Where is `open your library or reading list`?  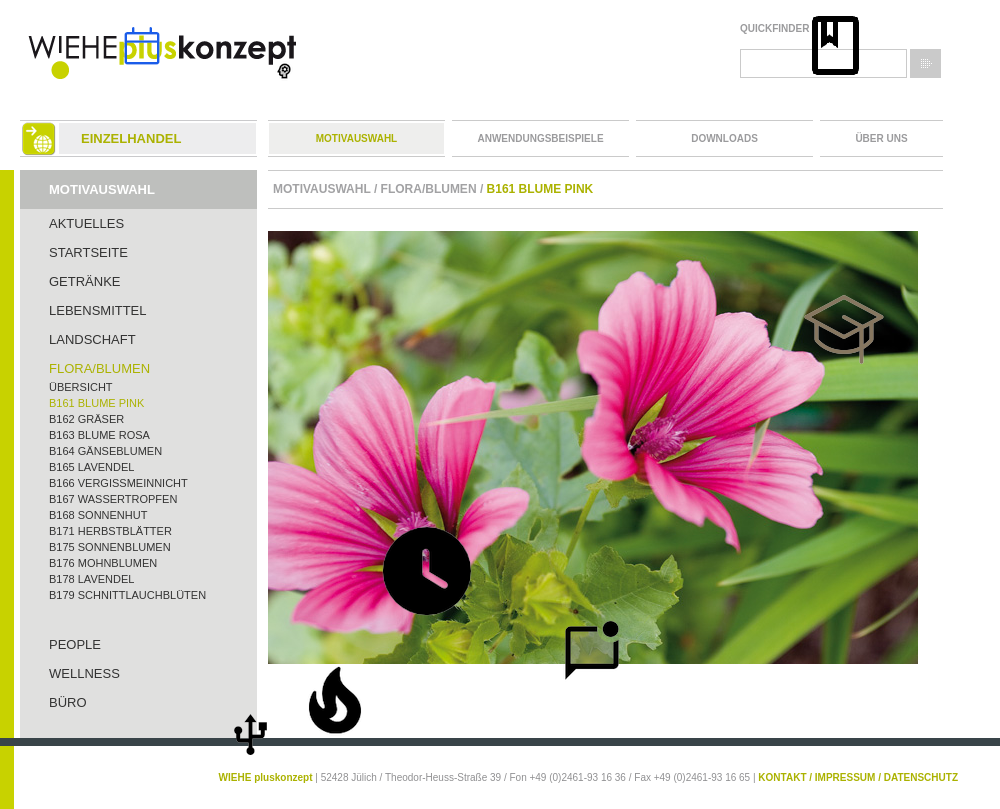
open your library or reading list is located at coordinates (835, 45).